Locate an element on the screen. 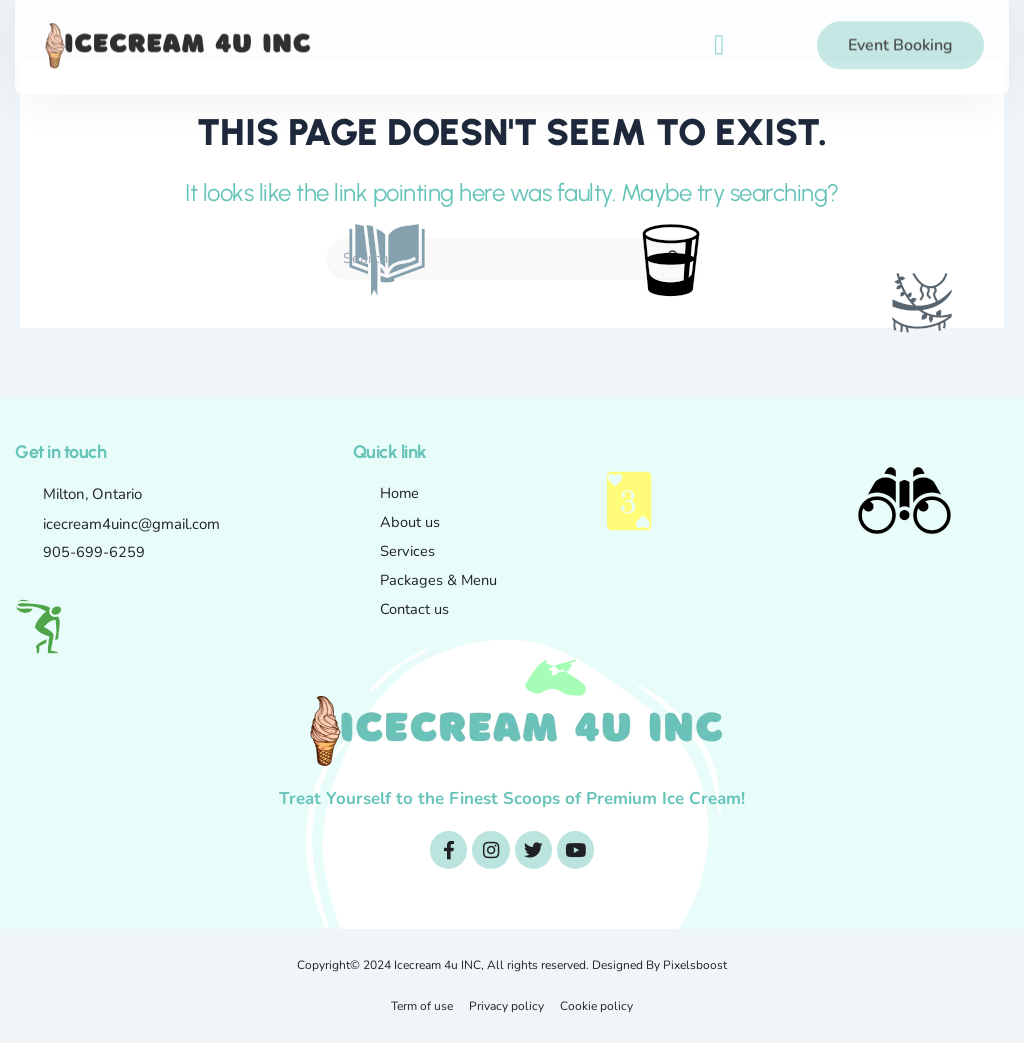  access discus throw or athletics events is located at coordinates (38, 626).